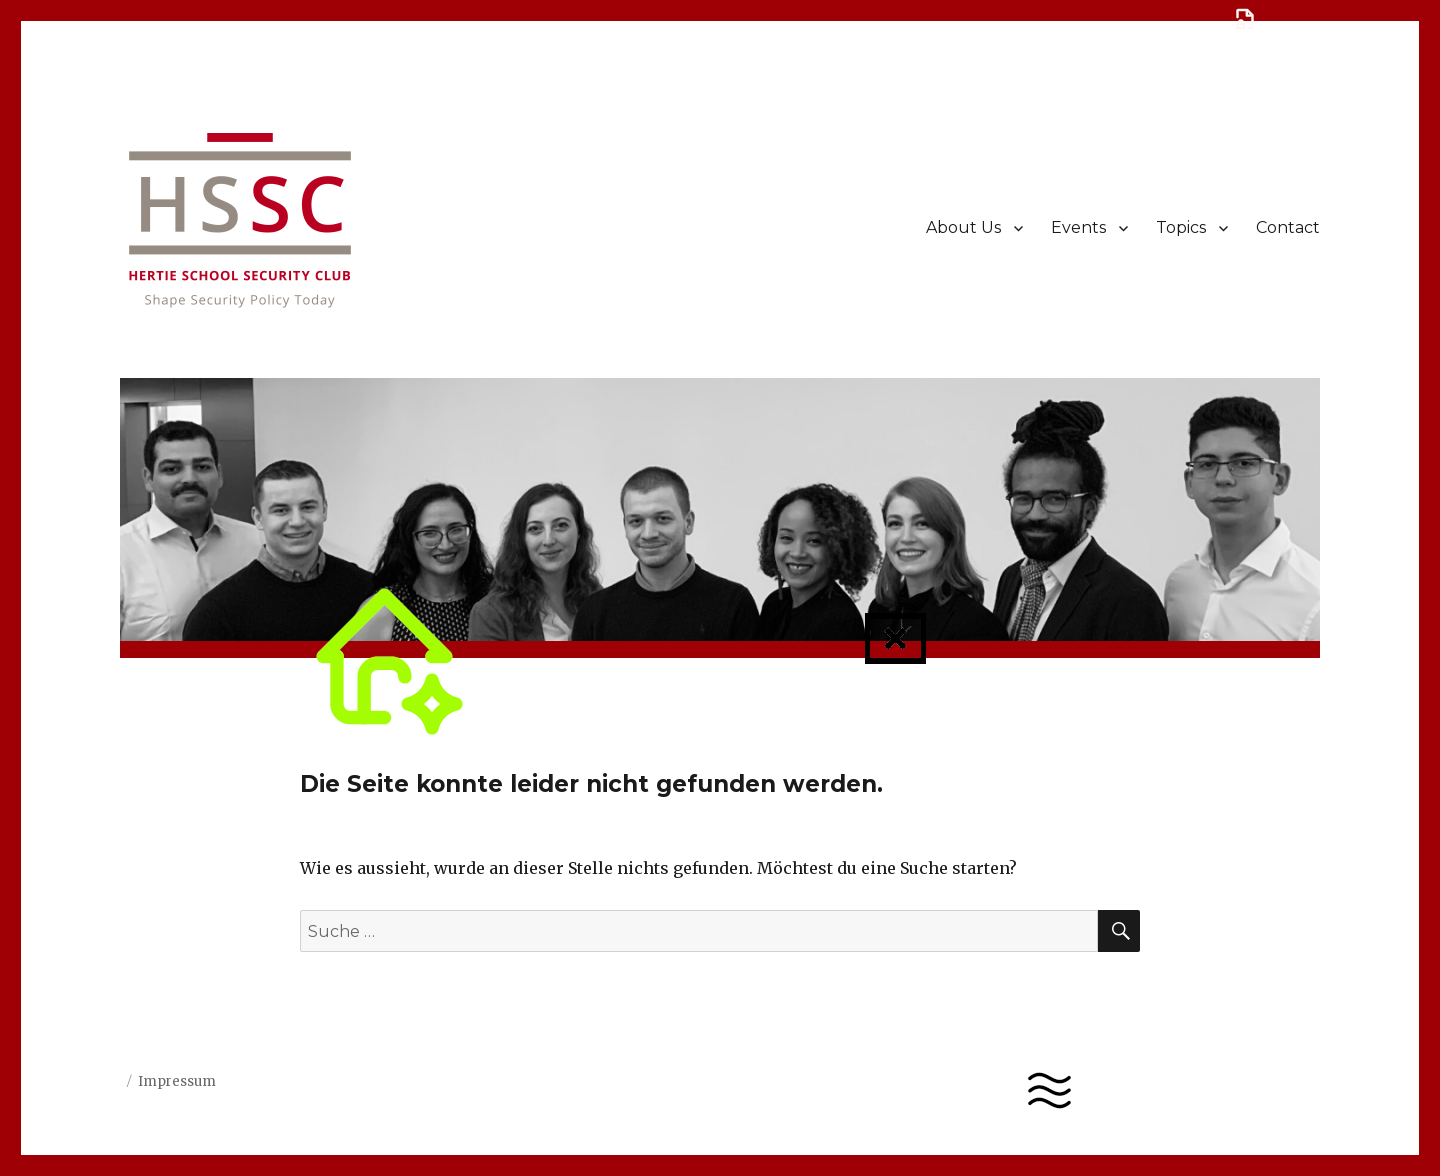 The height and width of the screenshot is (1176, 1440). Describe the element at coordinates (1245, 19) in the screenshot. I see `a locked or protected file` at that location.